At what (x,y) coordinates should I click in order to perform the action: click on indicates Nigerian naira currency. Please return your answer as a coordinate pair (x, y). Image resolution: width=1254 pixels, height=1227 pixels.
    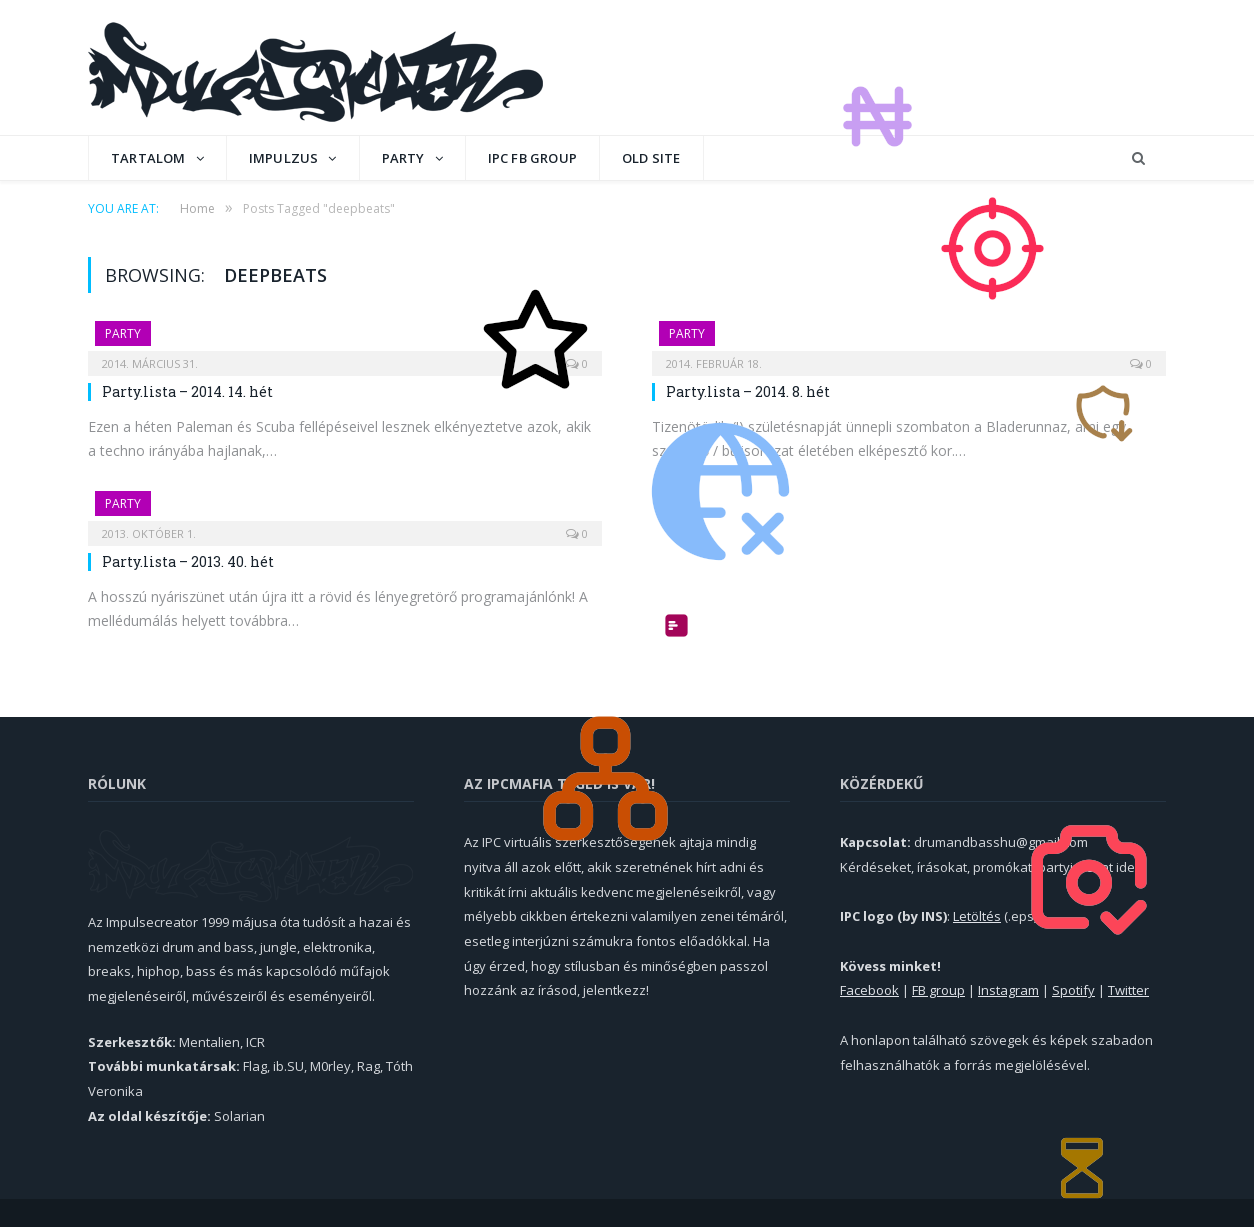
    Looking at the image, I should click on (877, 116).